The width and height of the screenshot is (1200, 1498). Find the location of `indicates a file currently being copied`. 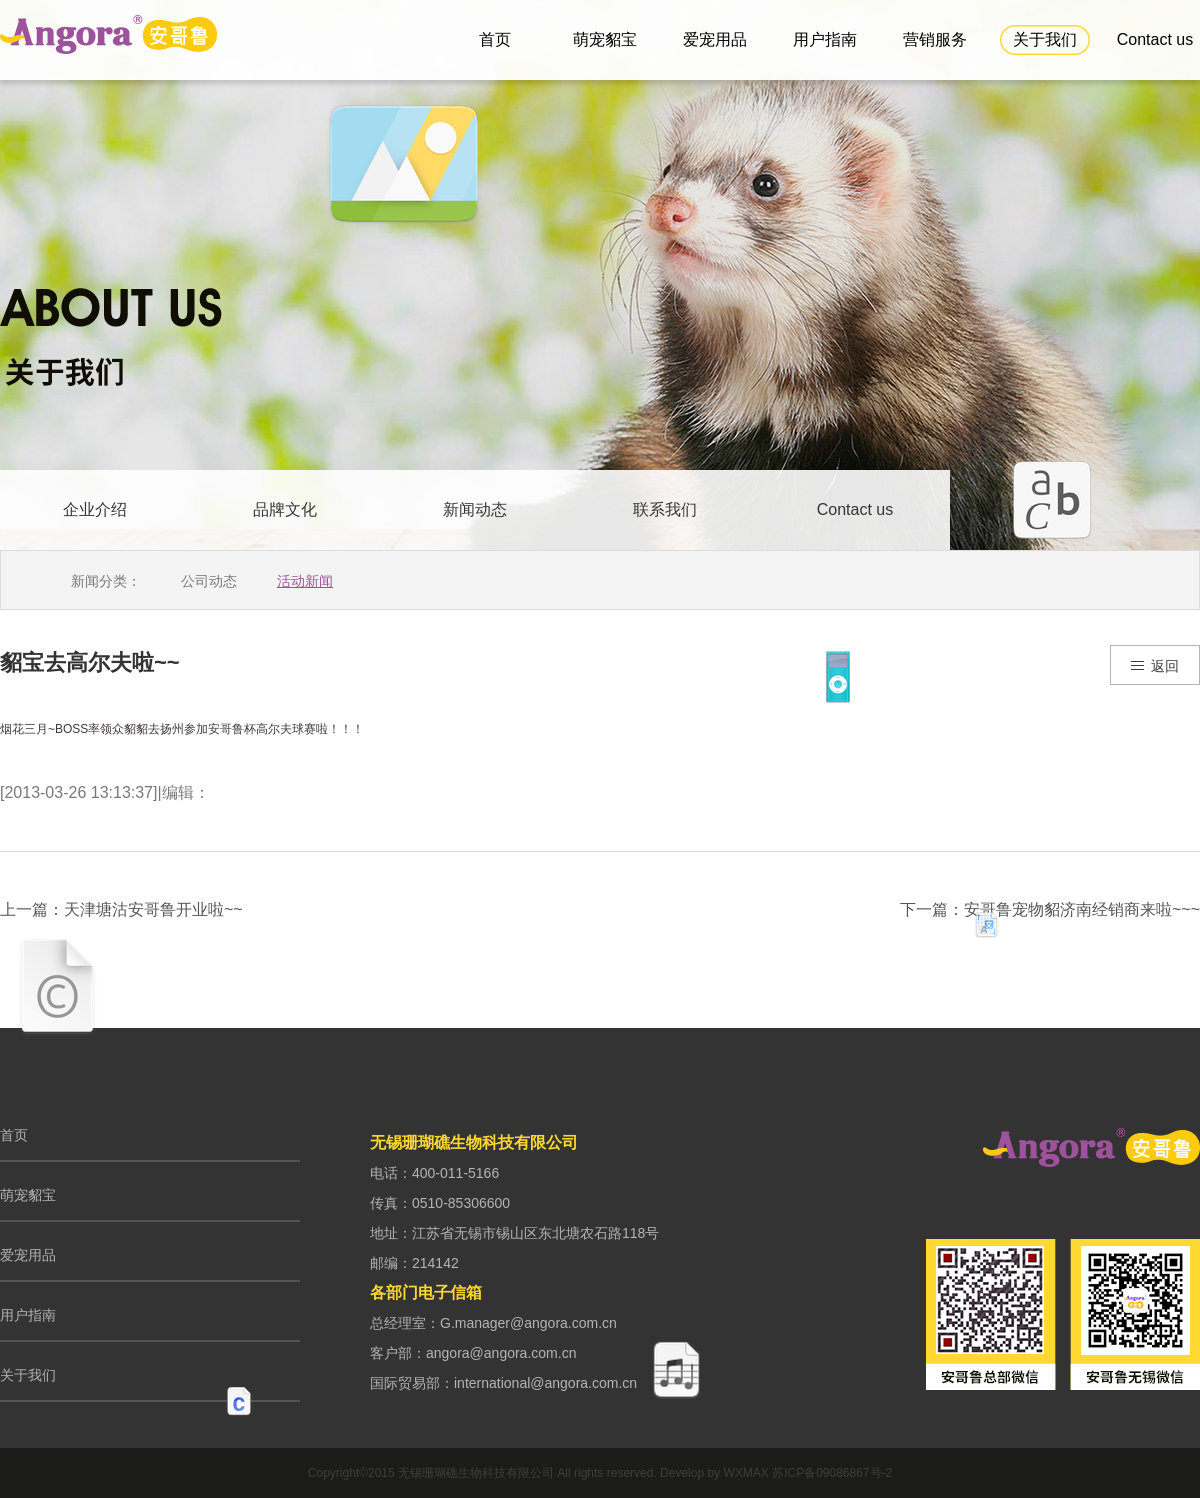

indicates a file currently being copied is located at coordinates (57, 987).